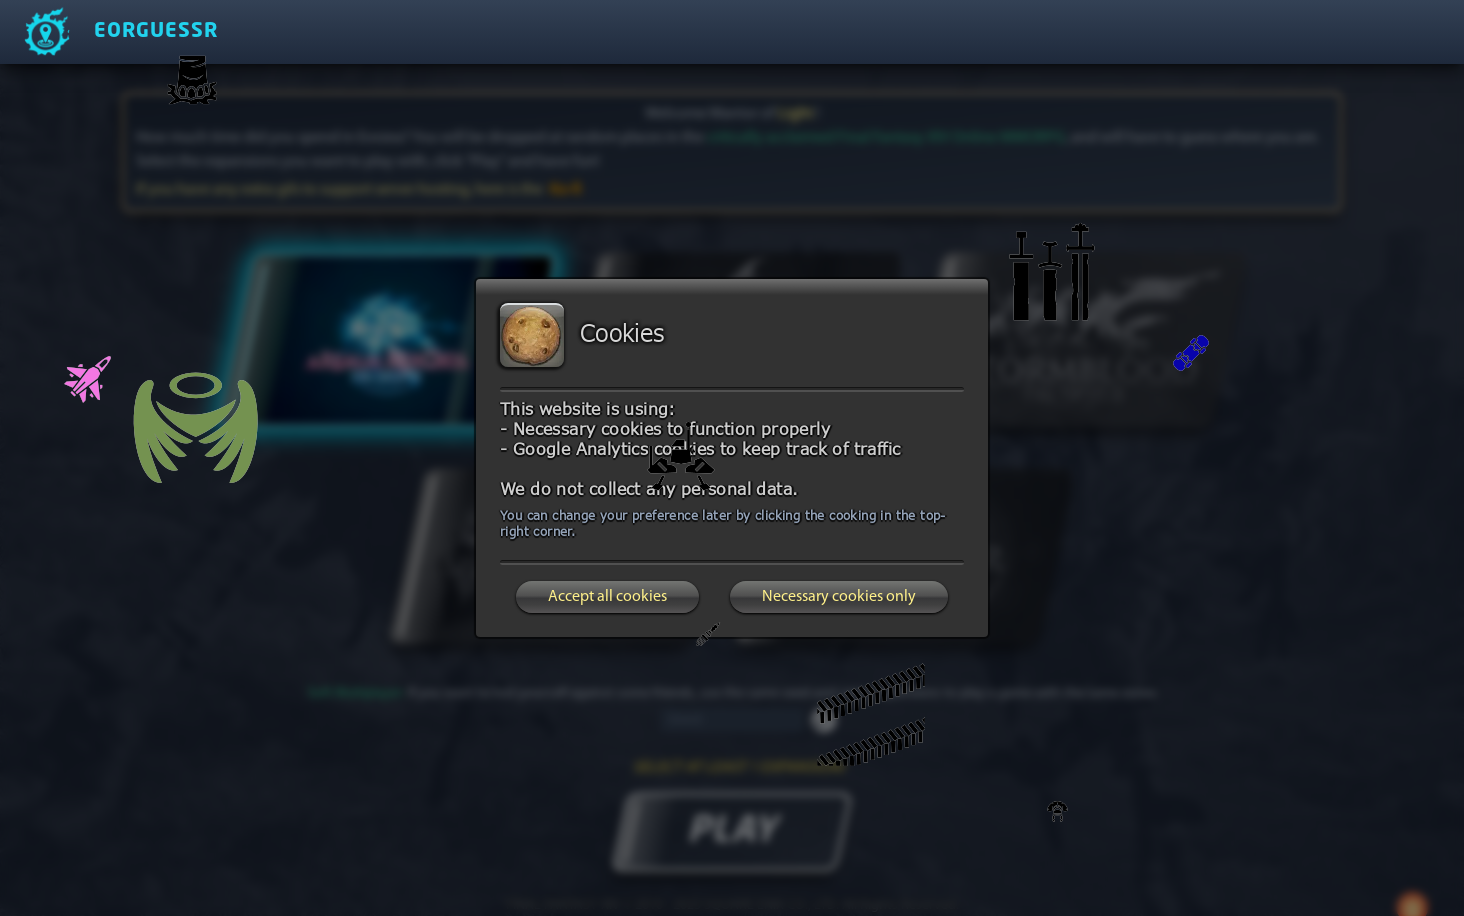  I want to click on mars pathfinder rover or space exploration feature, so click(681, 458).